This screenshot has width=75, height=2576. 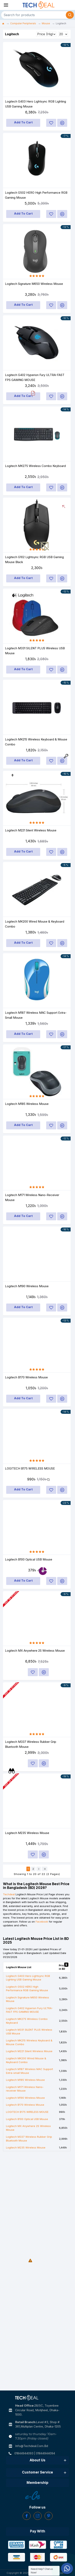 What do you see at coordinates (48, 1480) in the screenshot?
I see `remove from favorites` at bounding box center [48, 1480].